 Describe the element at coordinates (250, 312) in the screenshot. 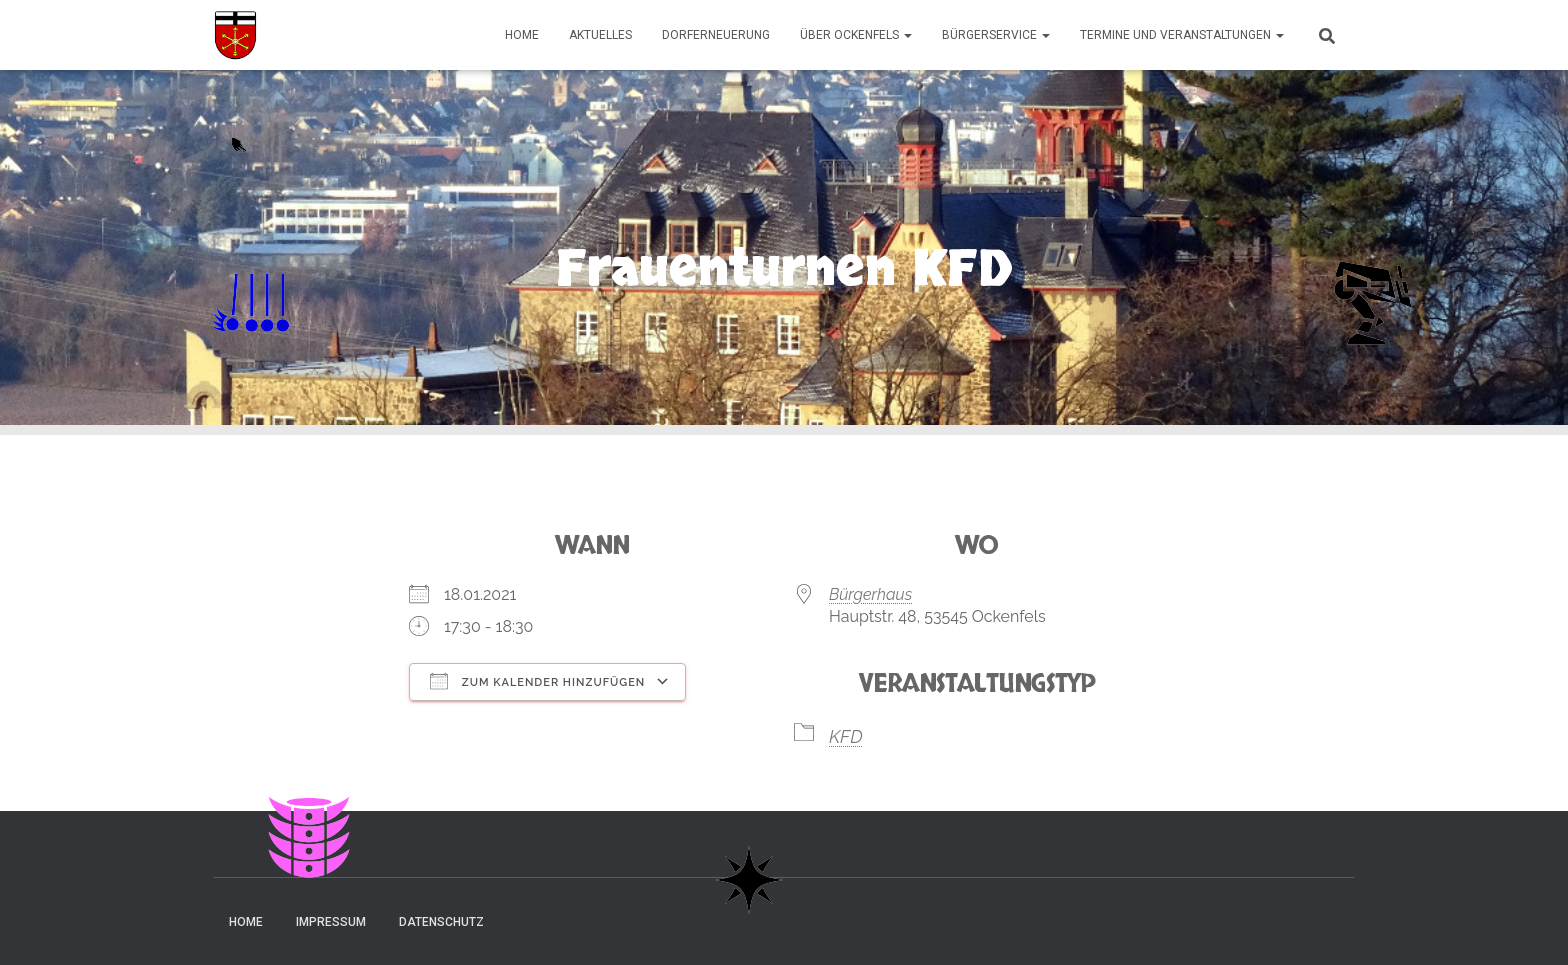

I see `access physics simulation or momentum-based game mechanics` at that location.